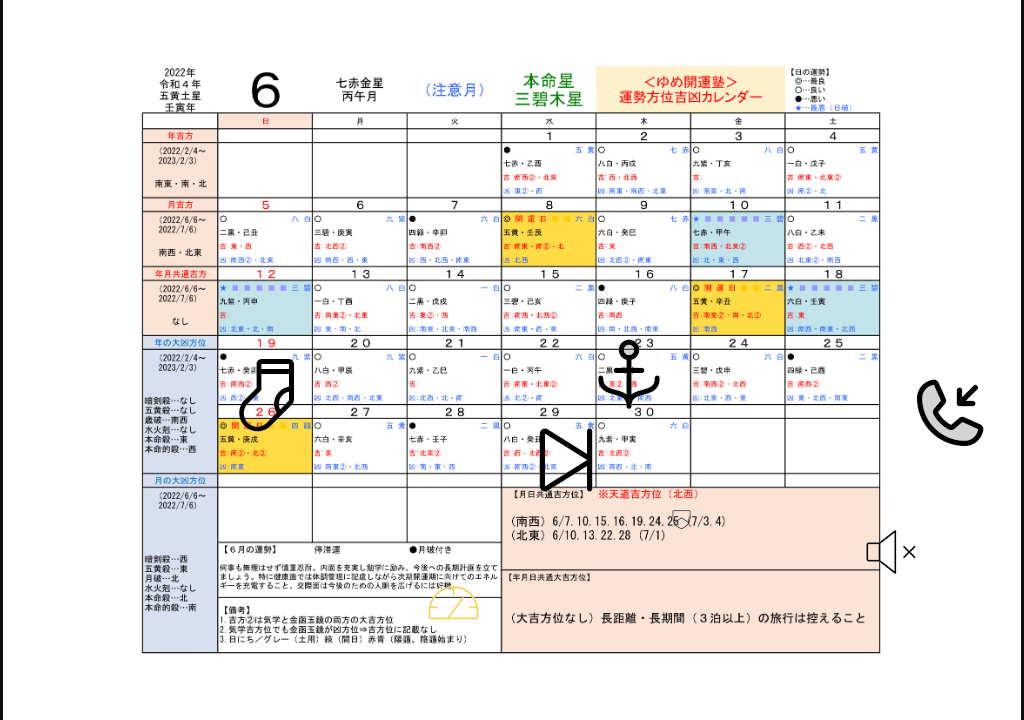 The height and width of the screenshot is (720, 1024). I want to click on incoming call notification, so click(951, 411).